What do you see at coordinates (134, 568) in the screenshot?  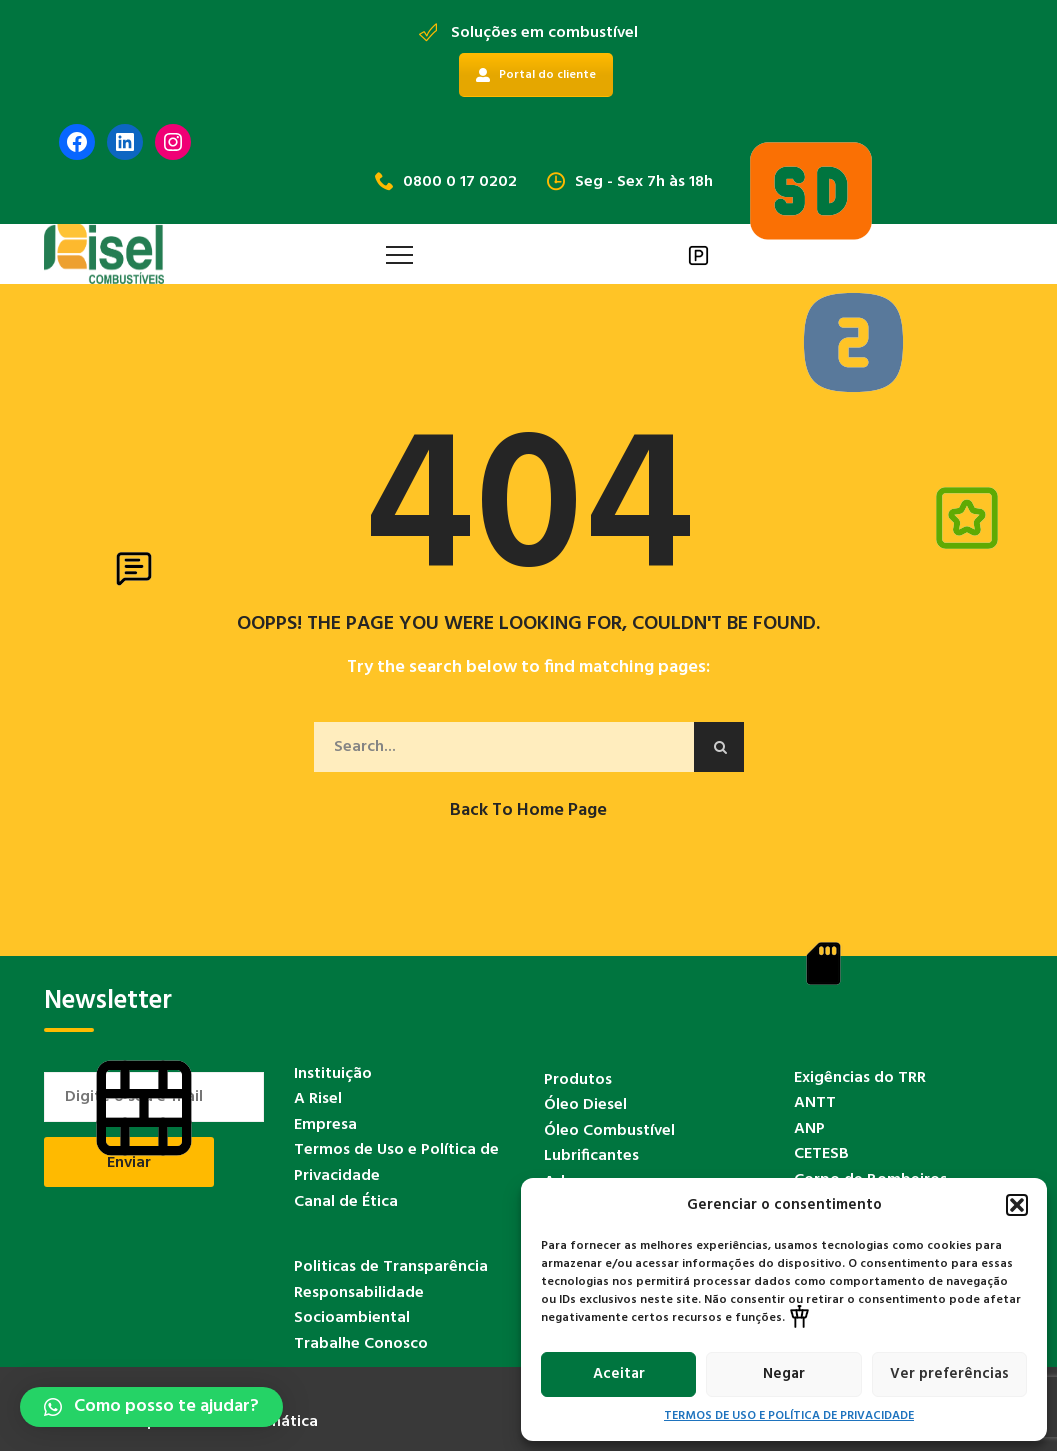 I see `open a chat or messaging feature` at bounding box center [134, 568].